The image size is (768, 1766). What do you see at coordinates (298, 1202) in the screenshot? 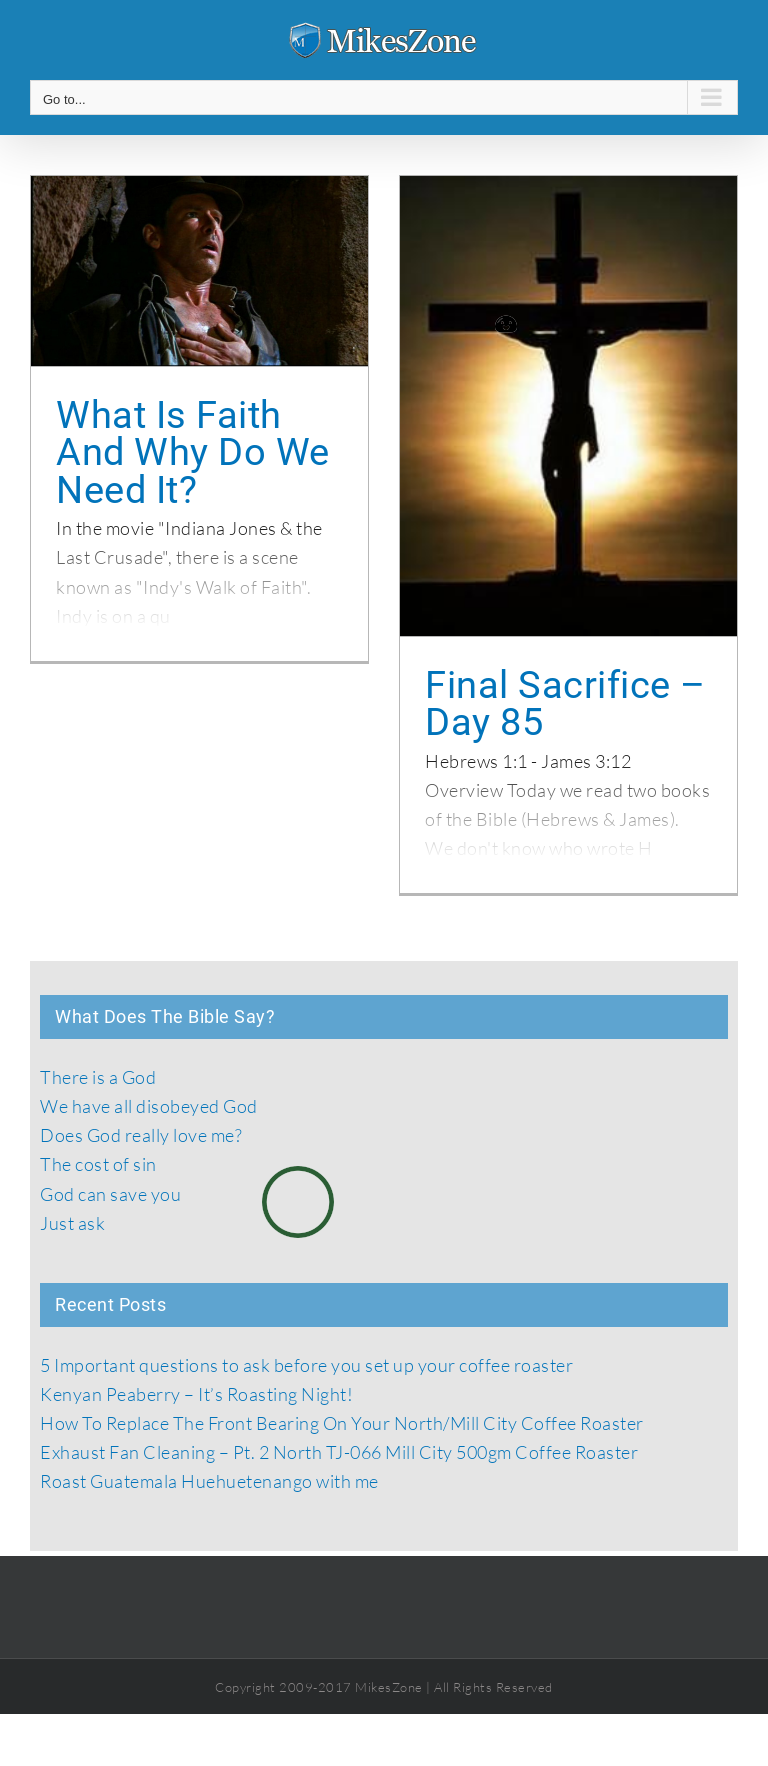
I see `conventional commits project logo` at bounding box center [298, 1202].